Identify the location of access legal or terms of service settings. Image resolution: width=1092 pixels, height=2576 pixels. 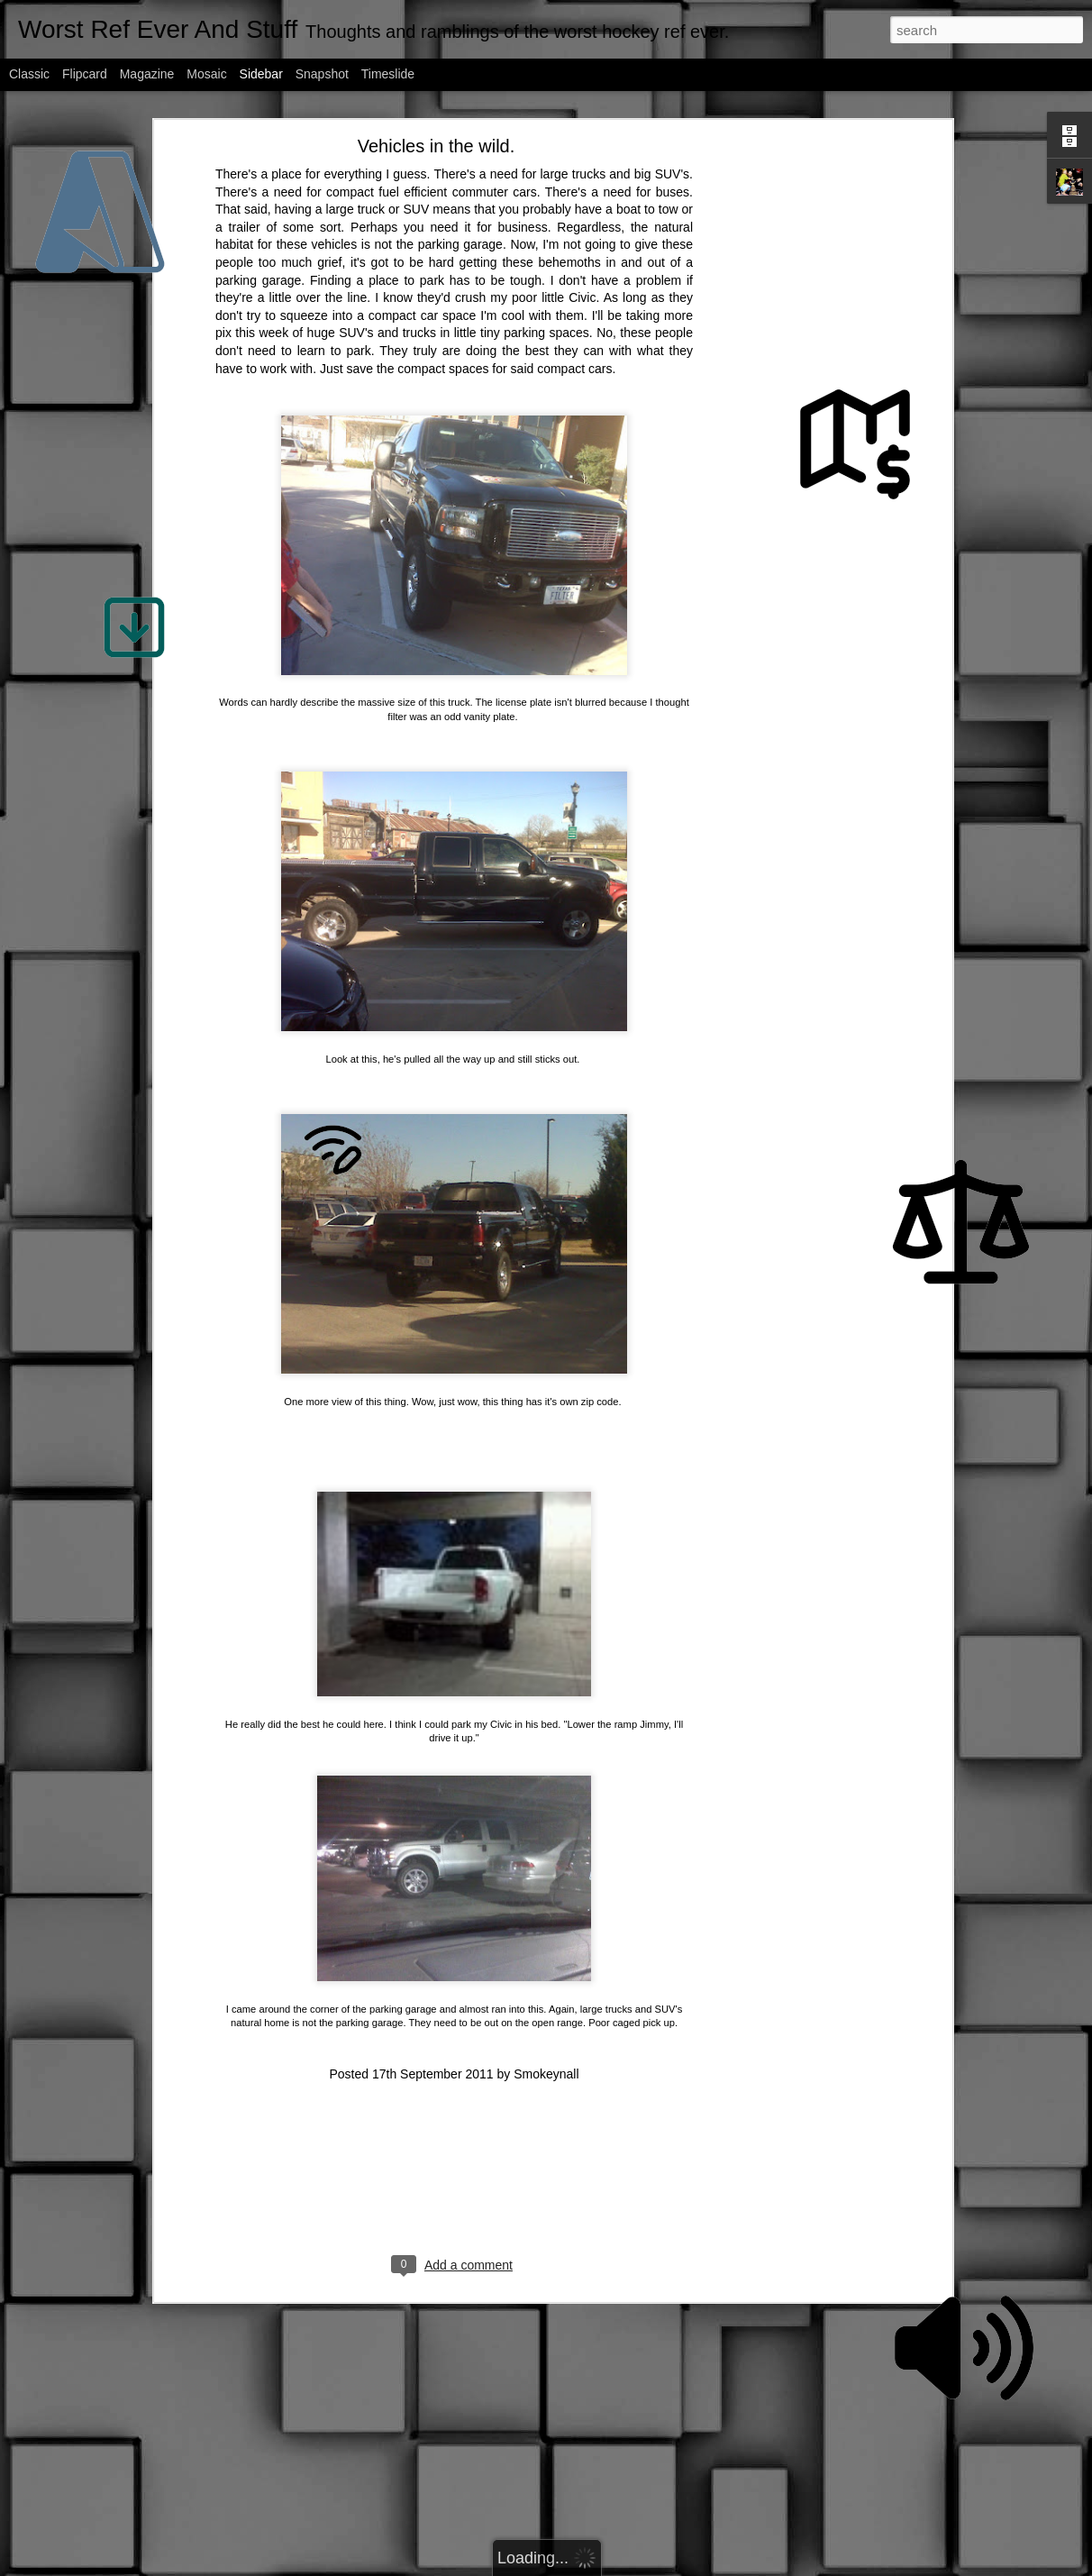
(960, 1221).